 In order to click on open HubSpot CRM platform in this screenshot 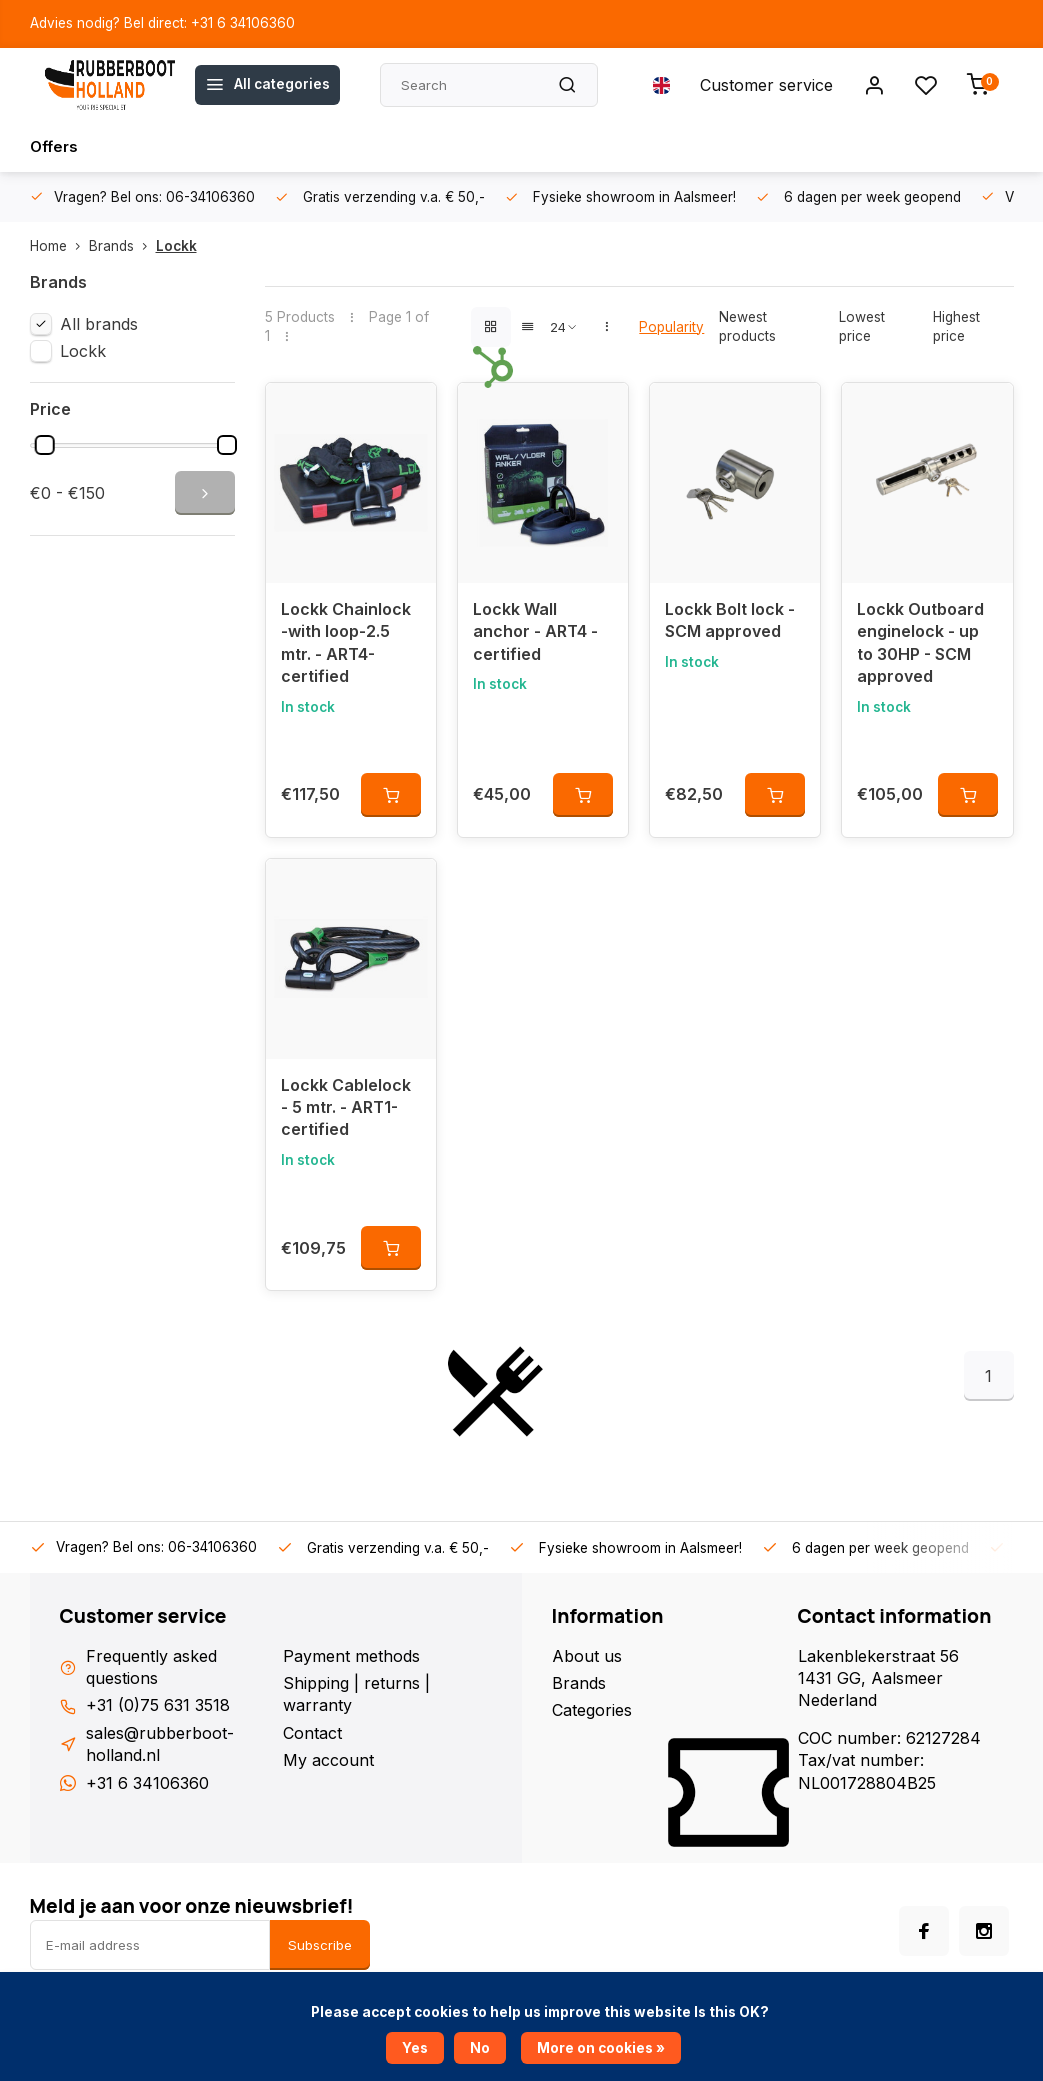, I will do `click(493, 367)`.